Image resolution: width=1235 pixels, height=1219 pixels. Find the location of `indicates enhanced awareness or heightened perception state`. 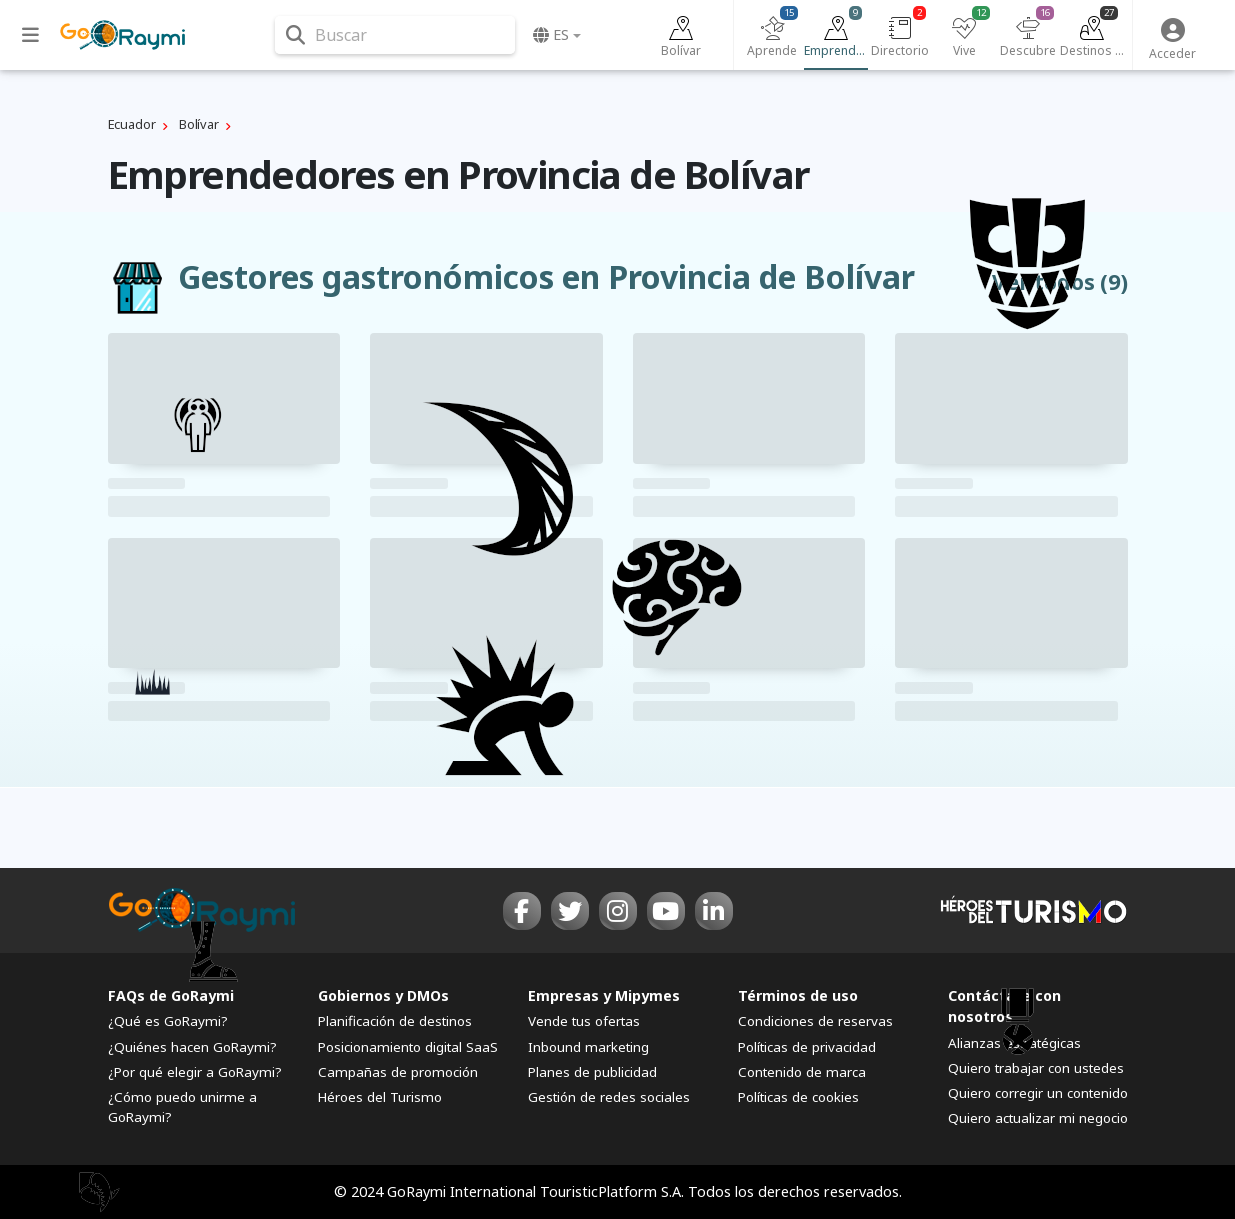

indicates enhanced awareness or heightened perception state is located at coordinates (198, 425).